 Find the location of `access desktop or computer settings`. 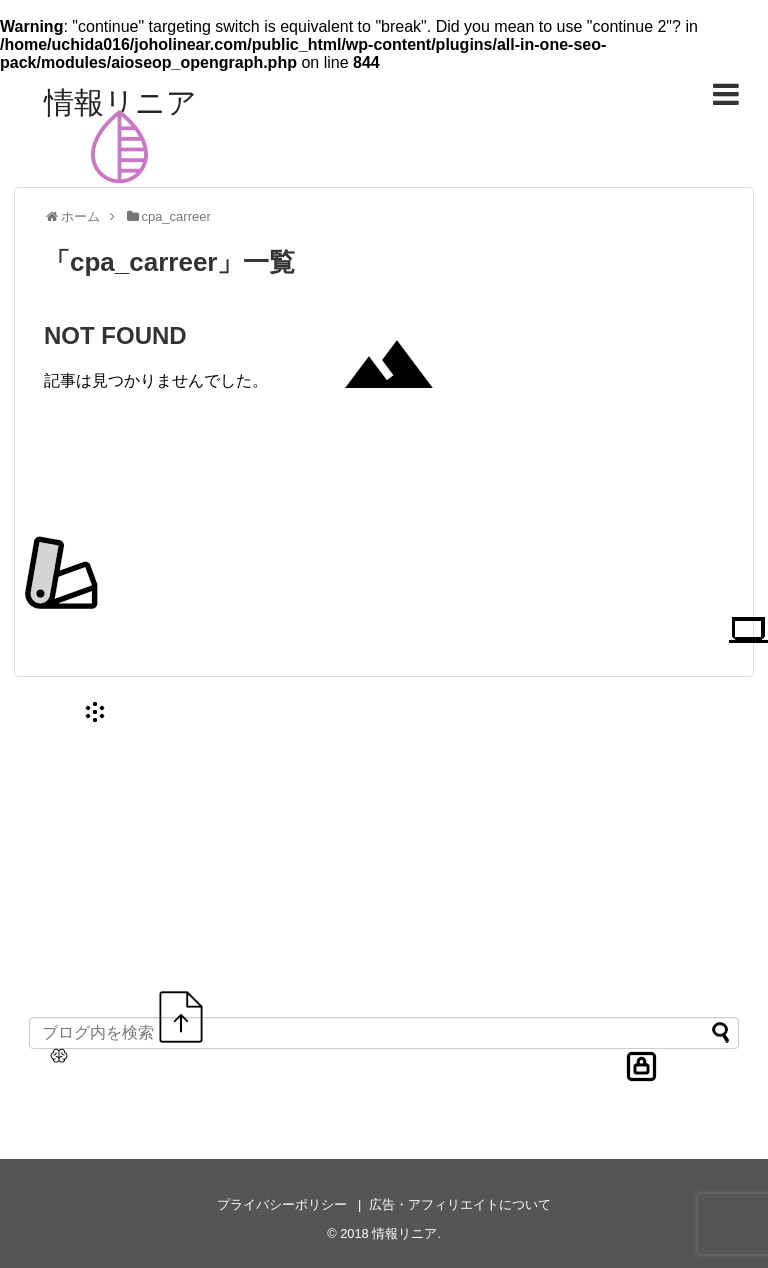

access desktop or computer settings is located at coordinates (748, 630).